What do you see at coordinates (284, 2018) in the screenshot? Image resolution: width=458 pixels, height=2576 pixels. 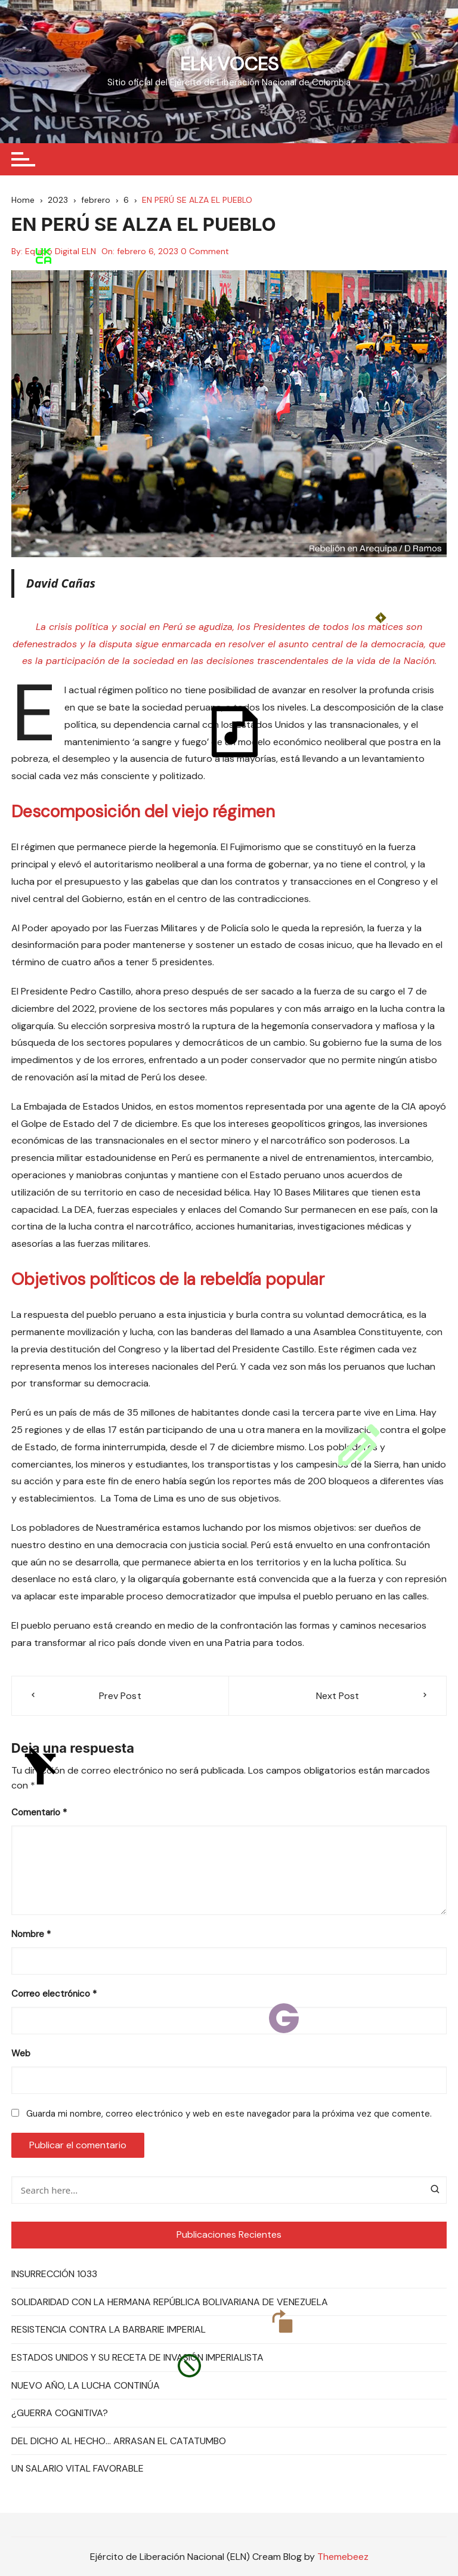 I see `open the Groupon app` at bounding box center [284, 2018].